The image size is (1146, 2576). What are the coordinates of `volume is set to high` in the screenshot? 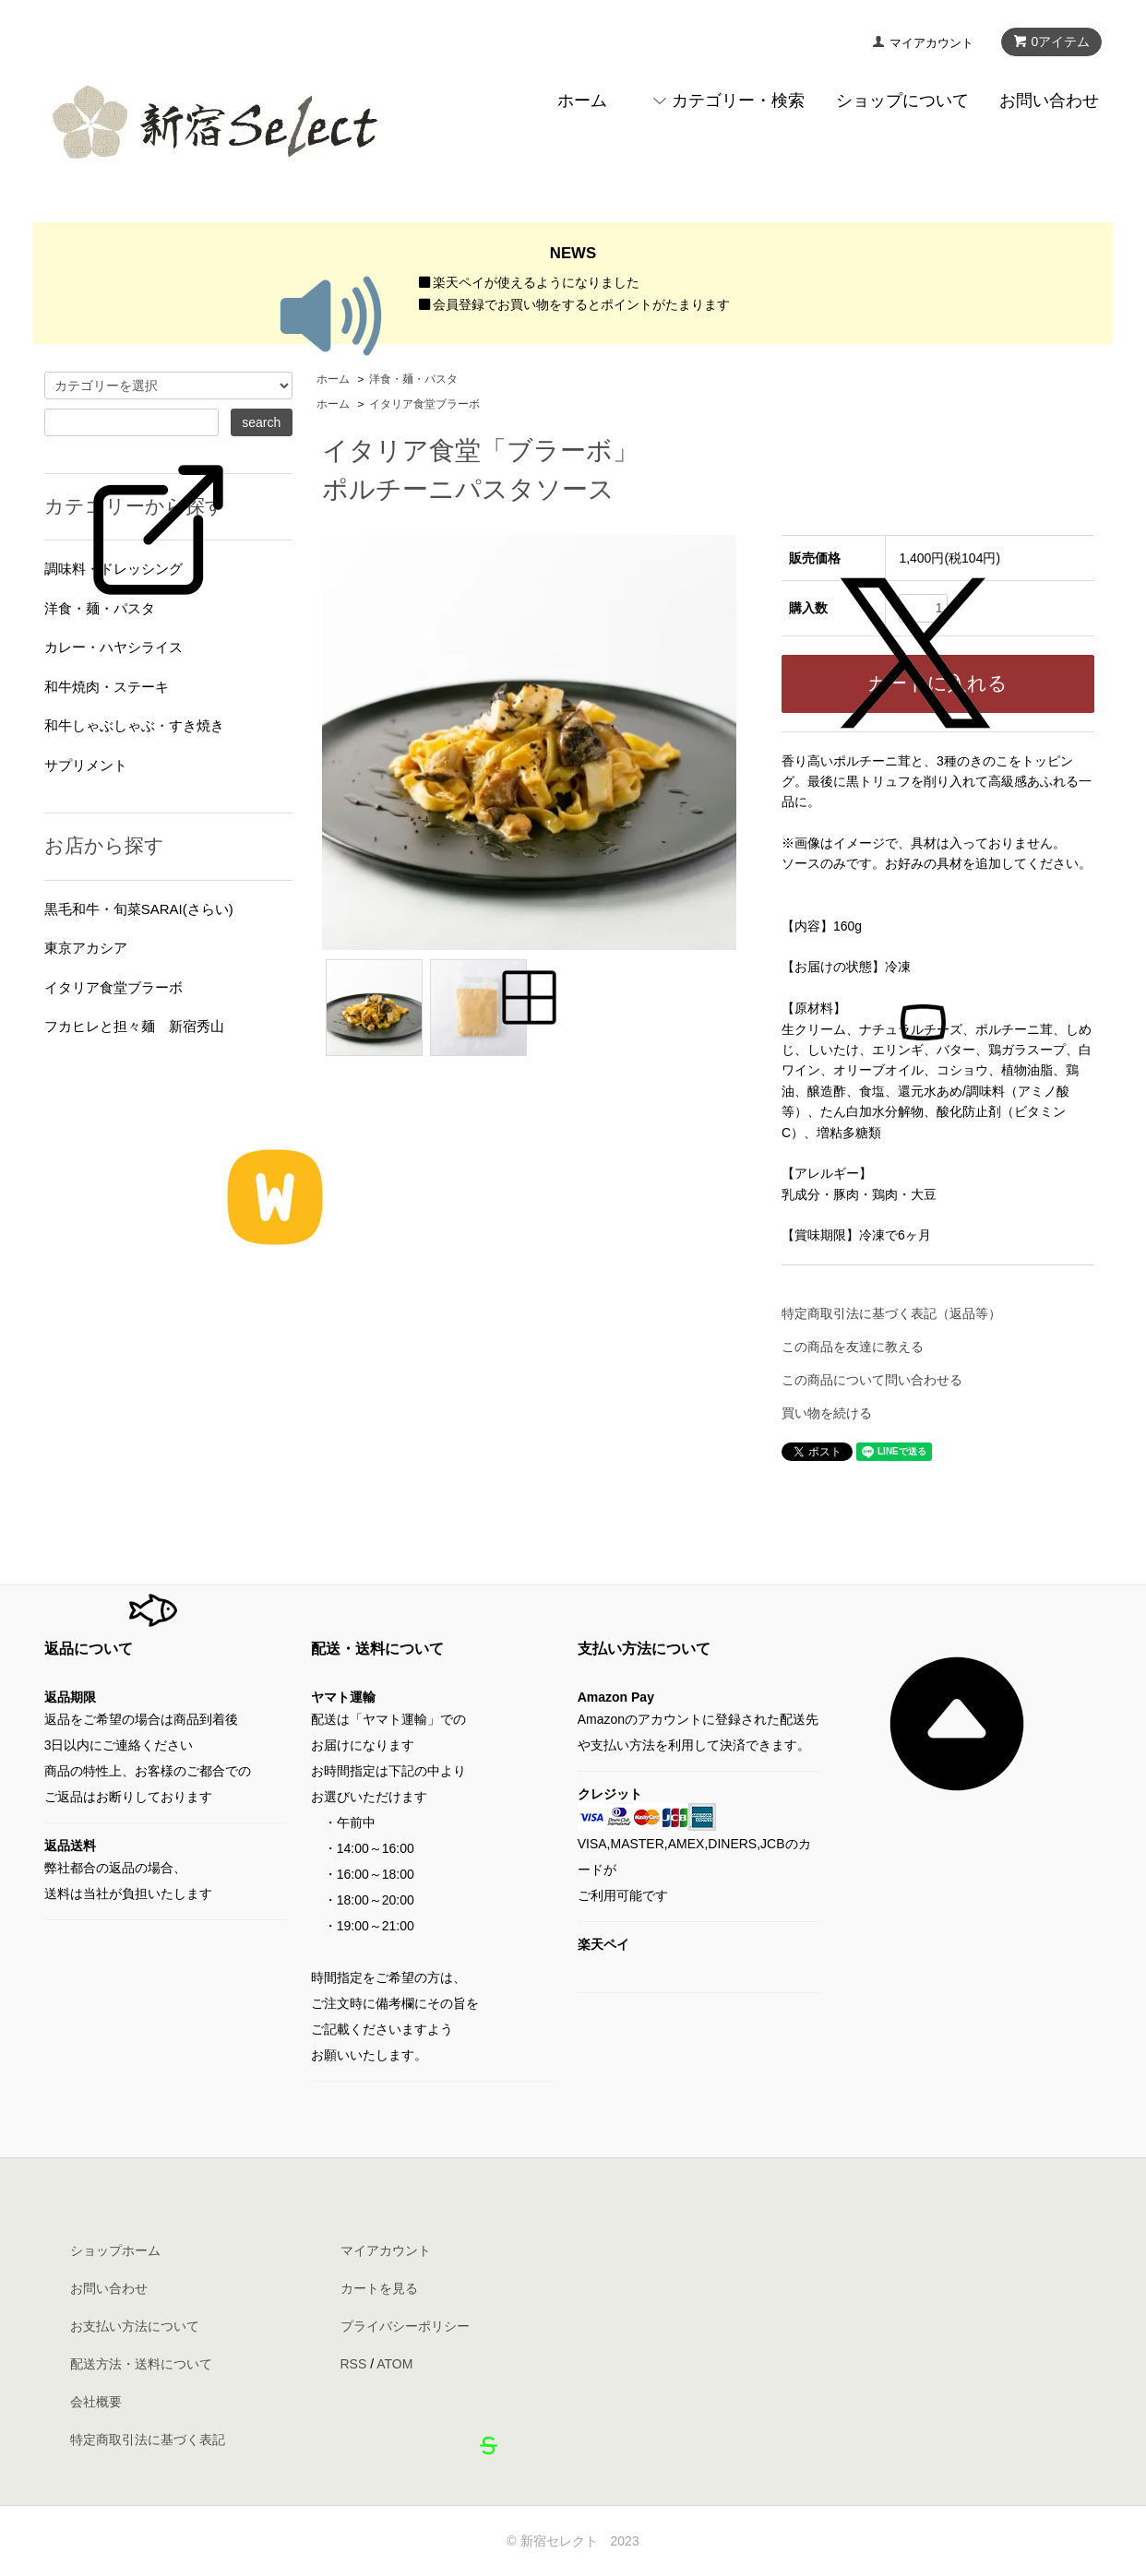 It's located at (330, 315).